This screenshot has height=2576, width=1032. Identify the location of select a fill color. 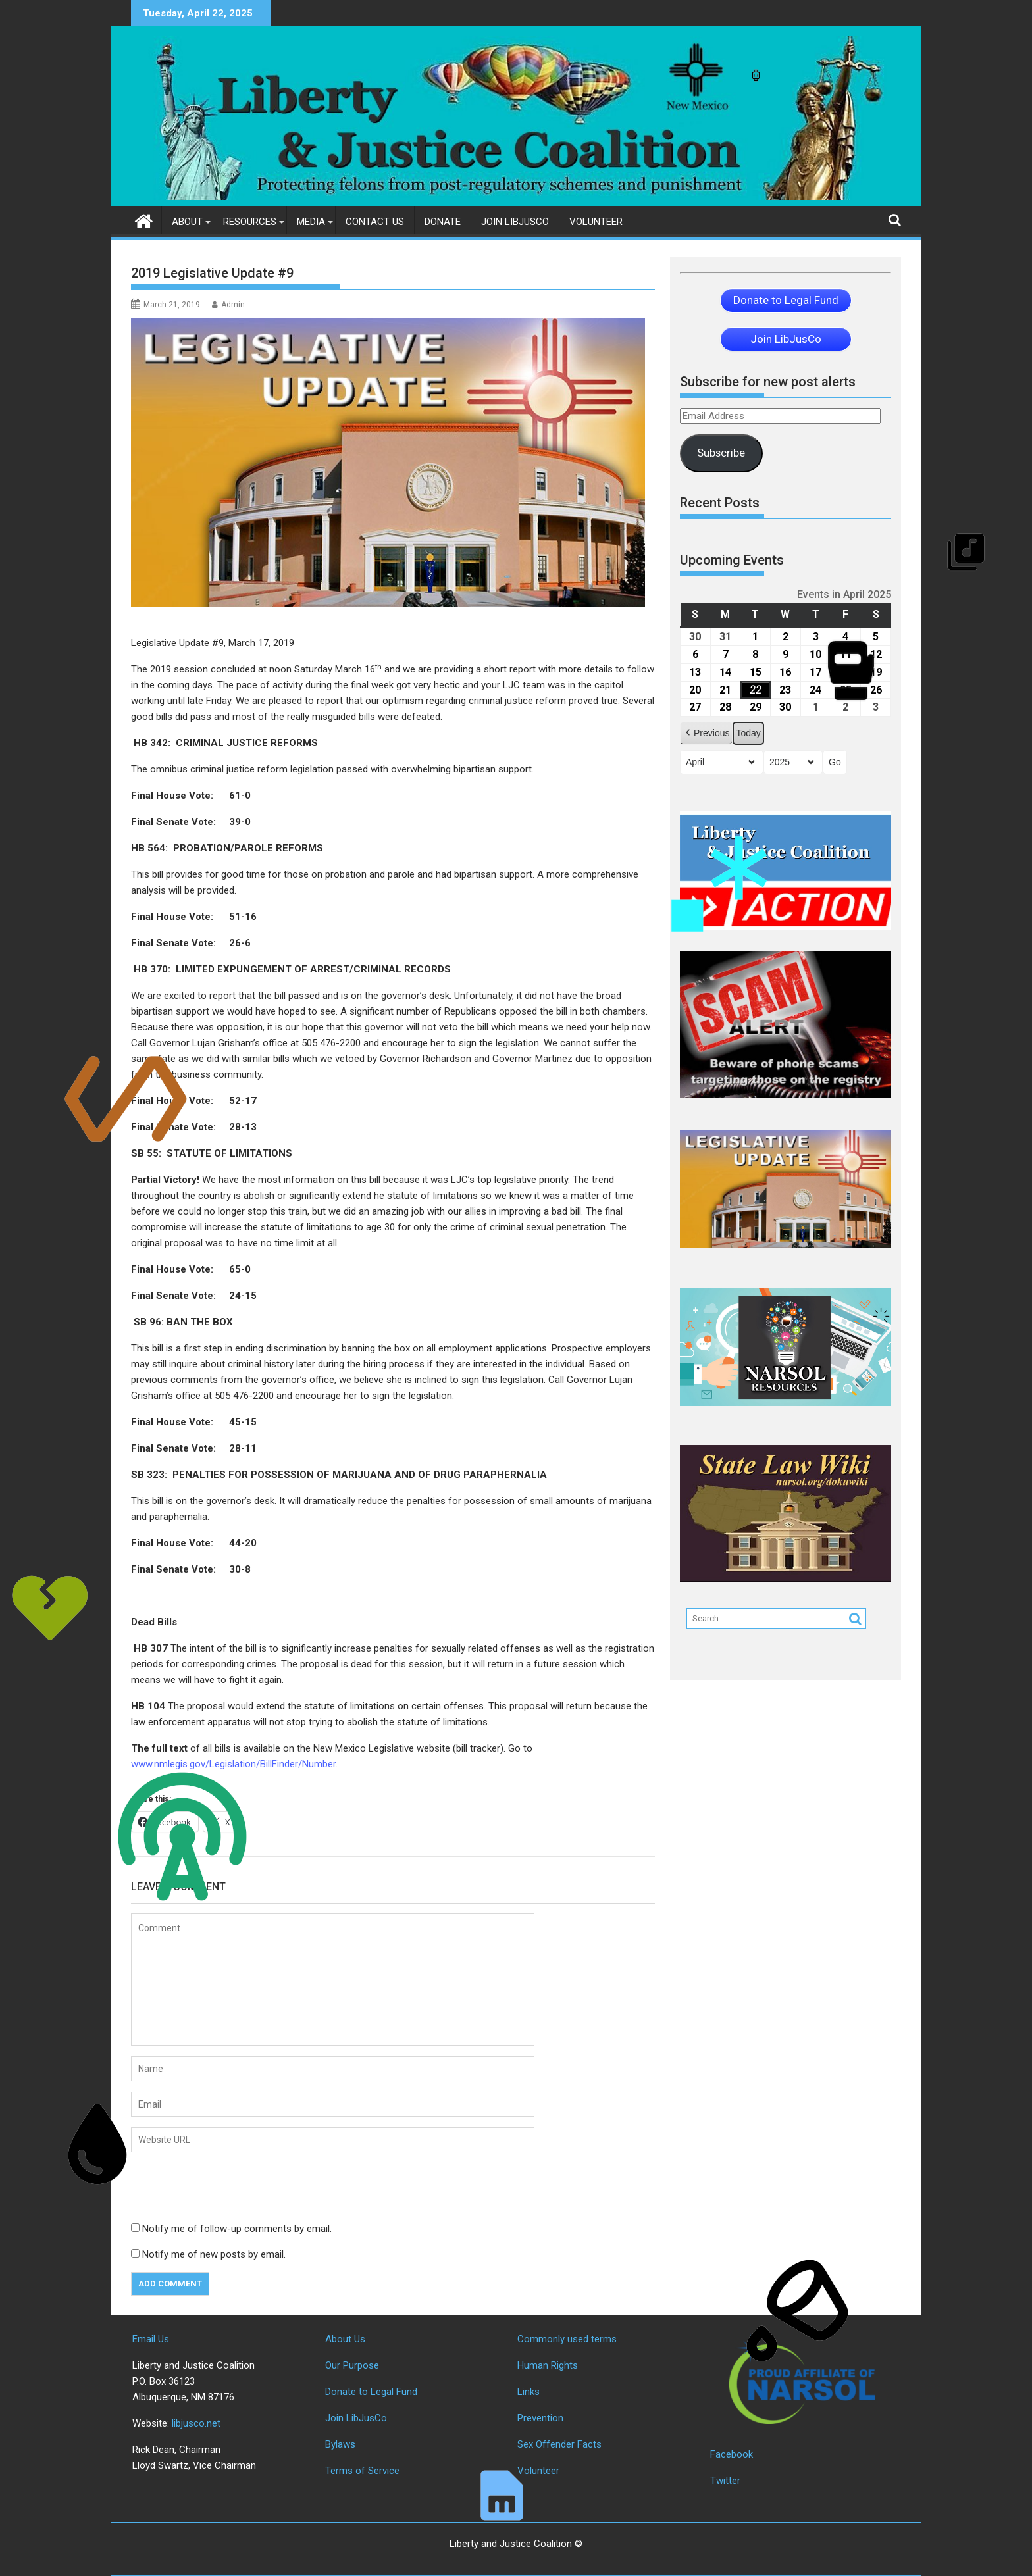
(797, 2310).